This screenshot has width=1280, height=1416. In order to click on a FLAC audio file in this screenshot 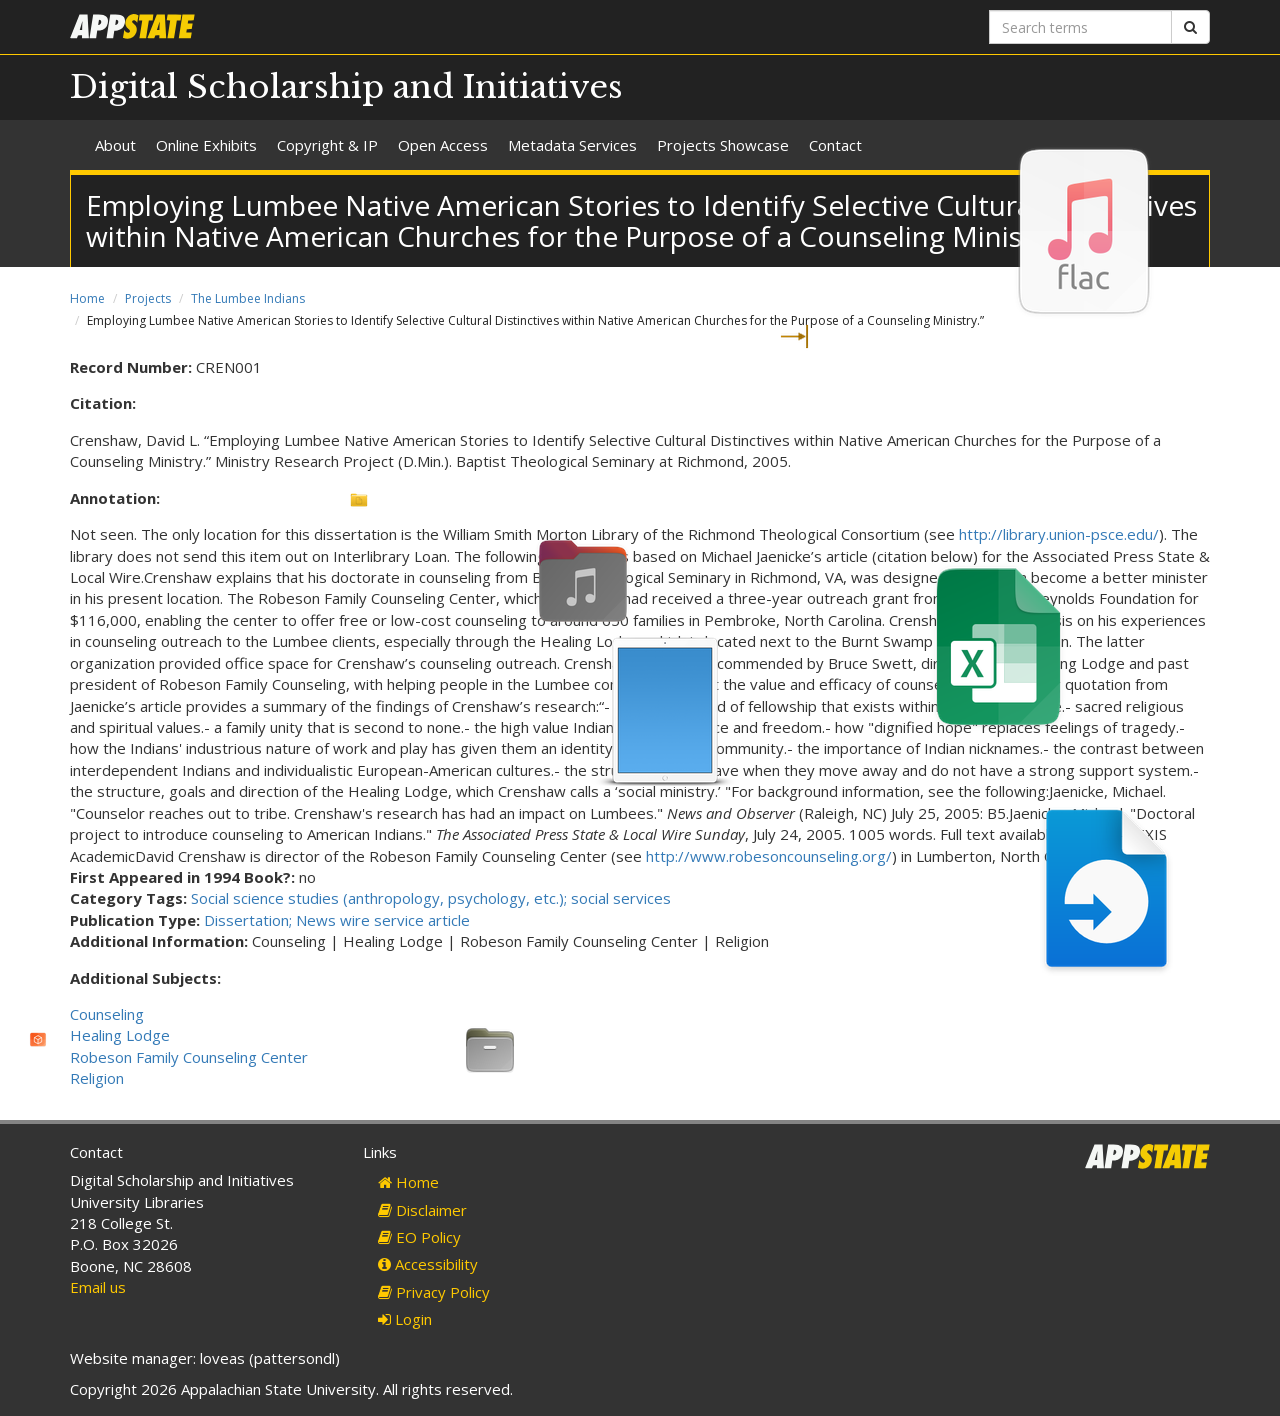, I will do `click(1084, 231)`.